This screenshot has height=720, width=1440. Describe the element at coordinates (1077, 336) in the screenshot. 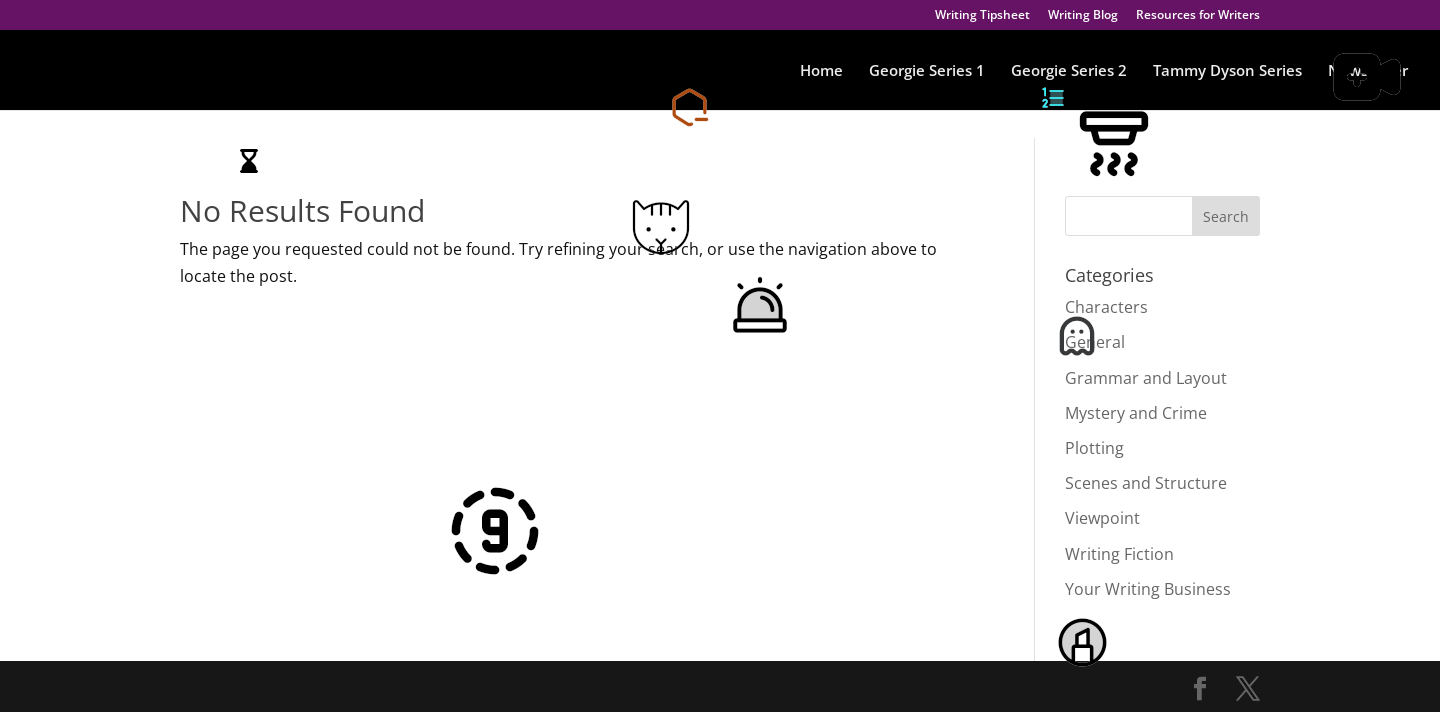

I see `toggle ghost mode or invisible status` at that location.